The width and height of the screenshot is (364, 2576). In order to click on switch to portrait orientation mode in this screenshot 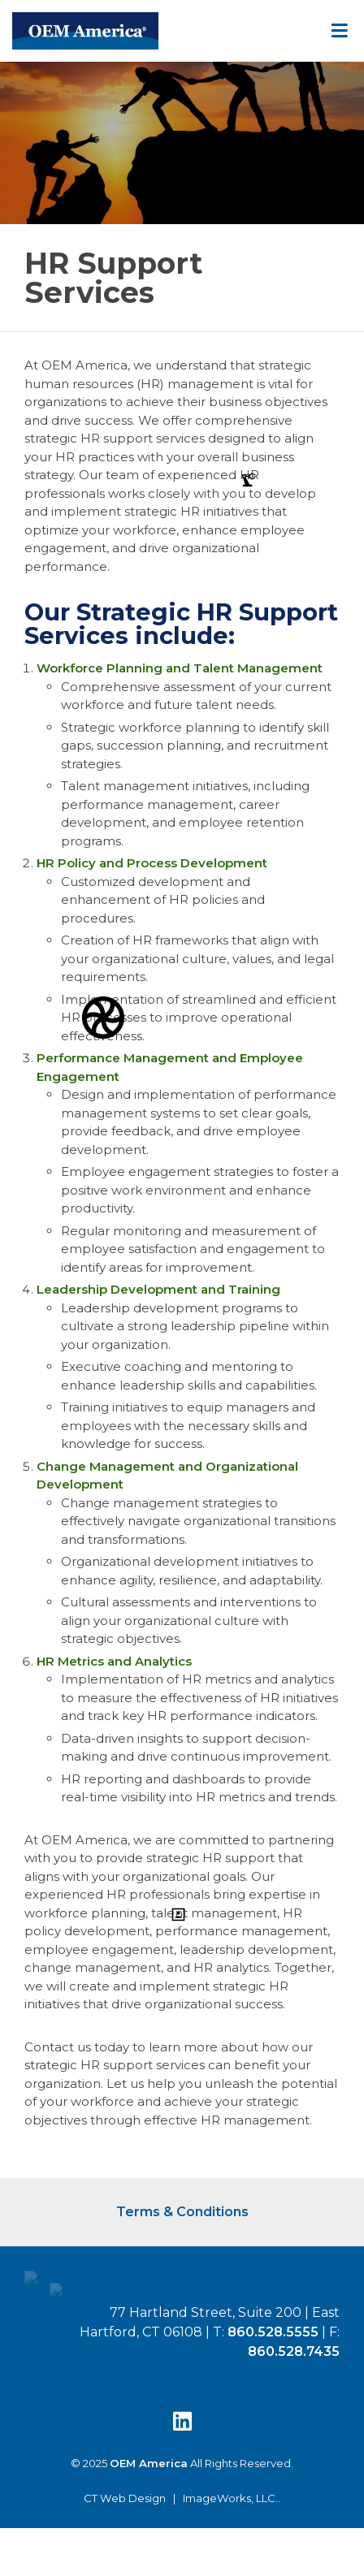, I will do `click(178, 1914)`.